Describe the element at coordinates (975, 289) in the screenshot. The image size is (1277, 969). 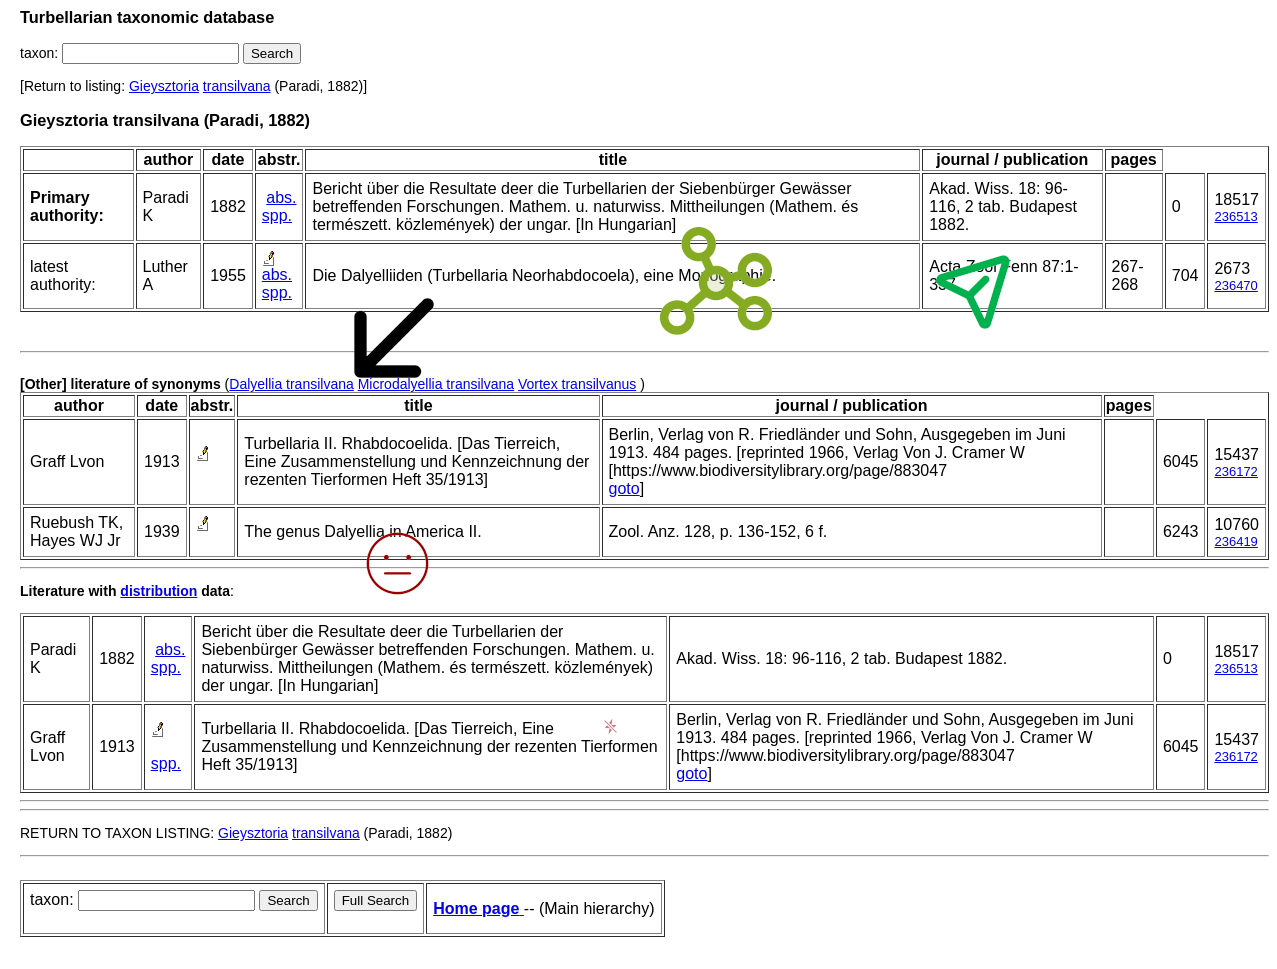
I see `send a message` at that location.